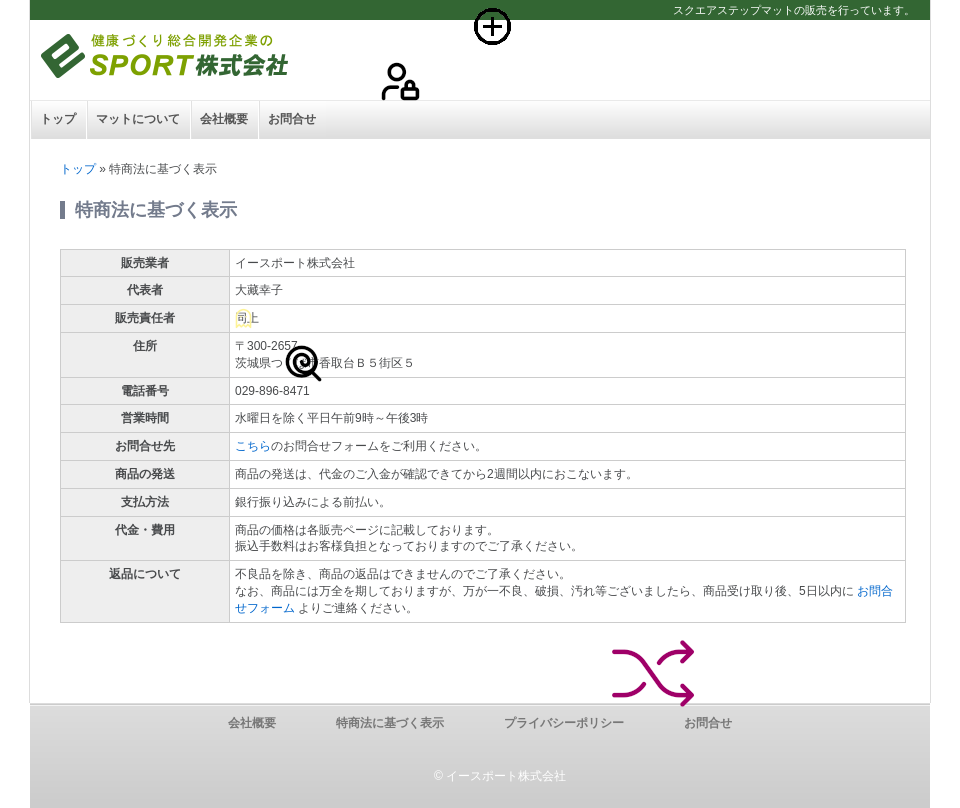  What do you see at coordinates (303, 363) in the screenshot?
I see `access candy or sweets category` at bounding box center [303, 363].